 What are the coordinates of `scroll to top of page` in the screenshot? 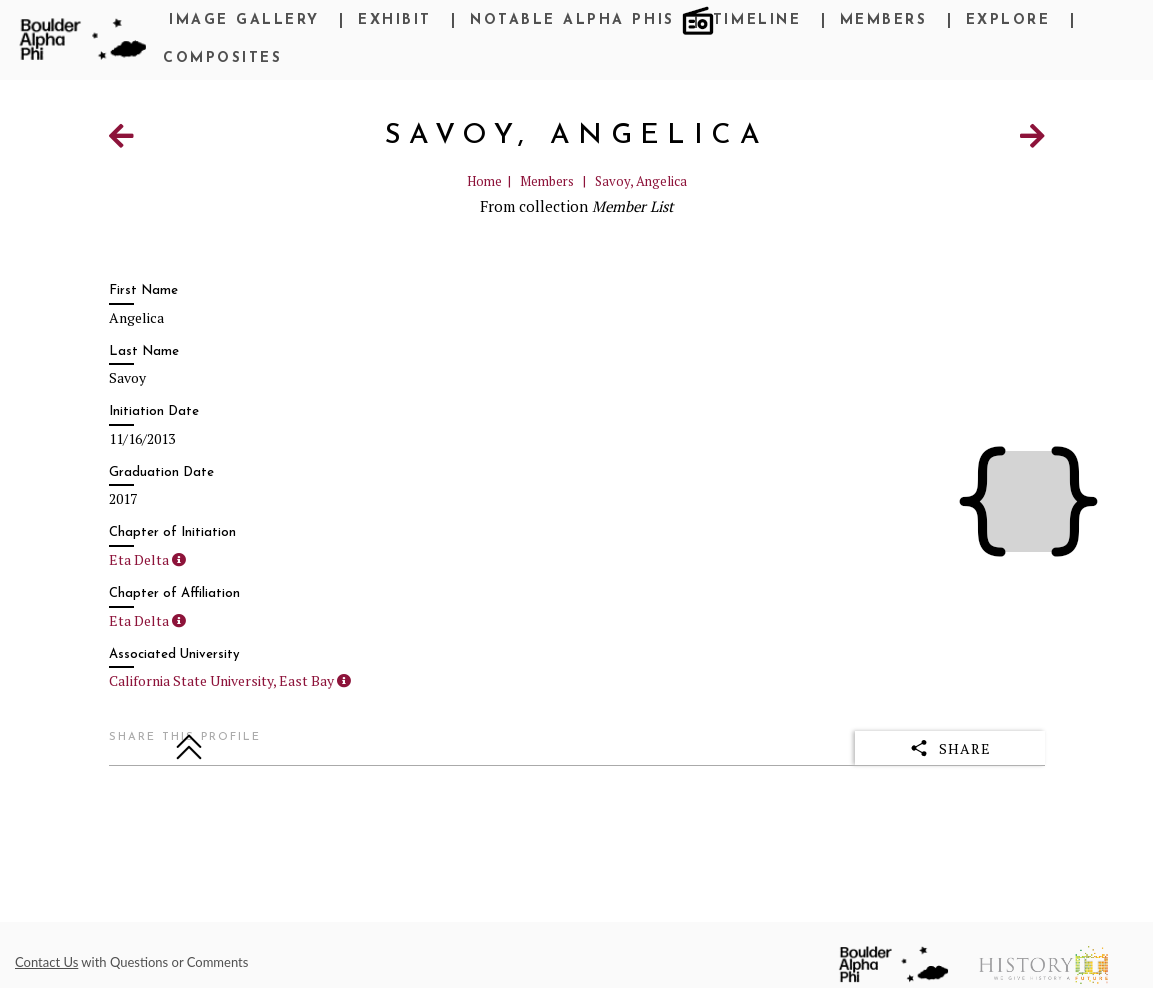 It's located at (189, 748).